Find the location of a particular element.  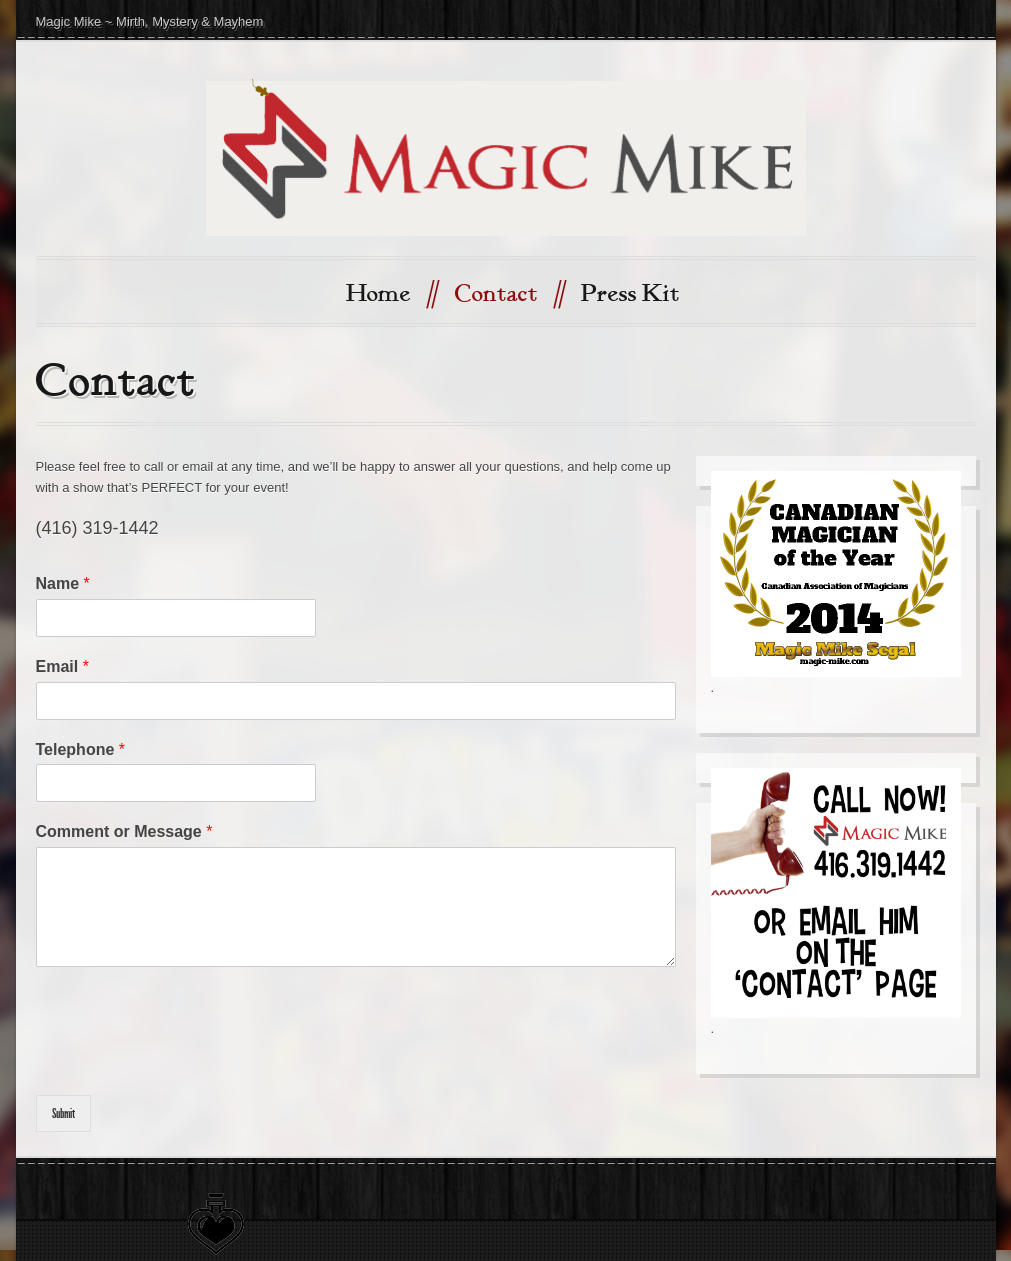

select mouse character or pet is located at coordinates (260, 87).